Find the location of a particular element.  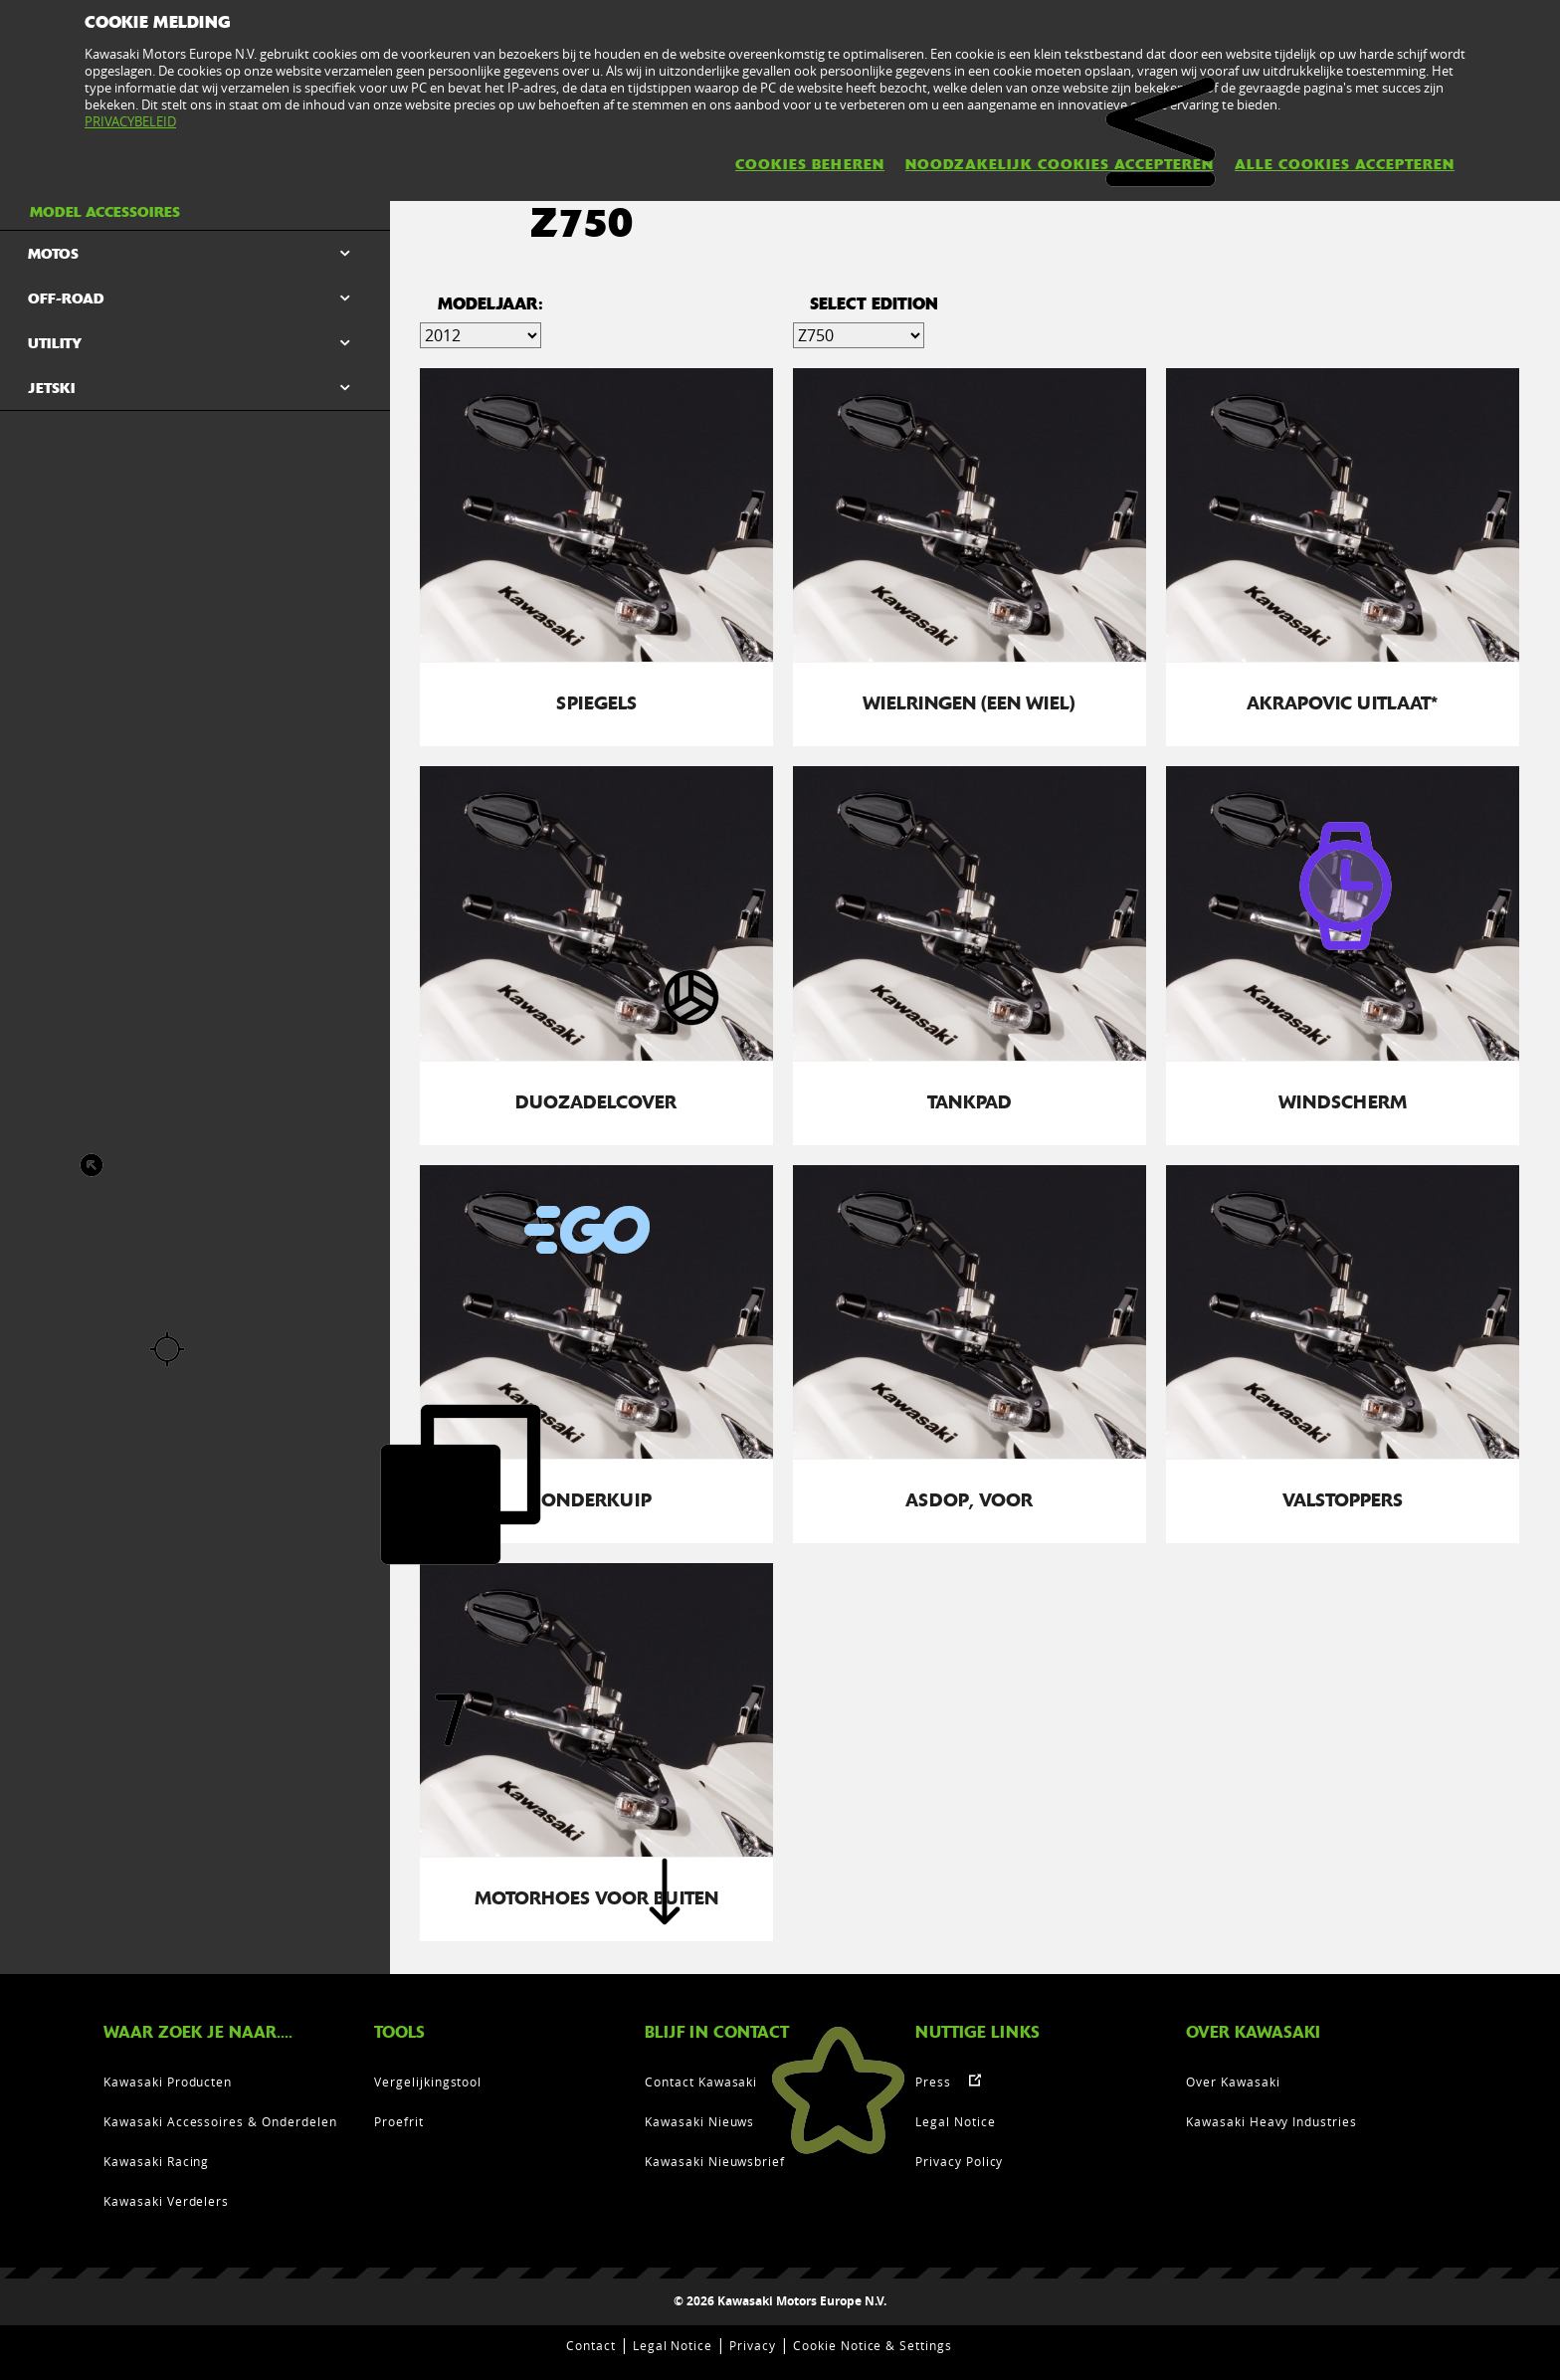

center map on current location is located at coordinates (167, 1349).